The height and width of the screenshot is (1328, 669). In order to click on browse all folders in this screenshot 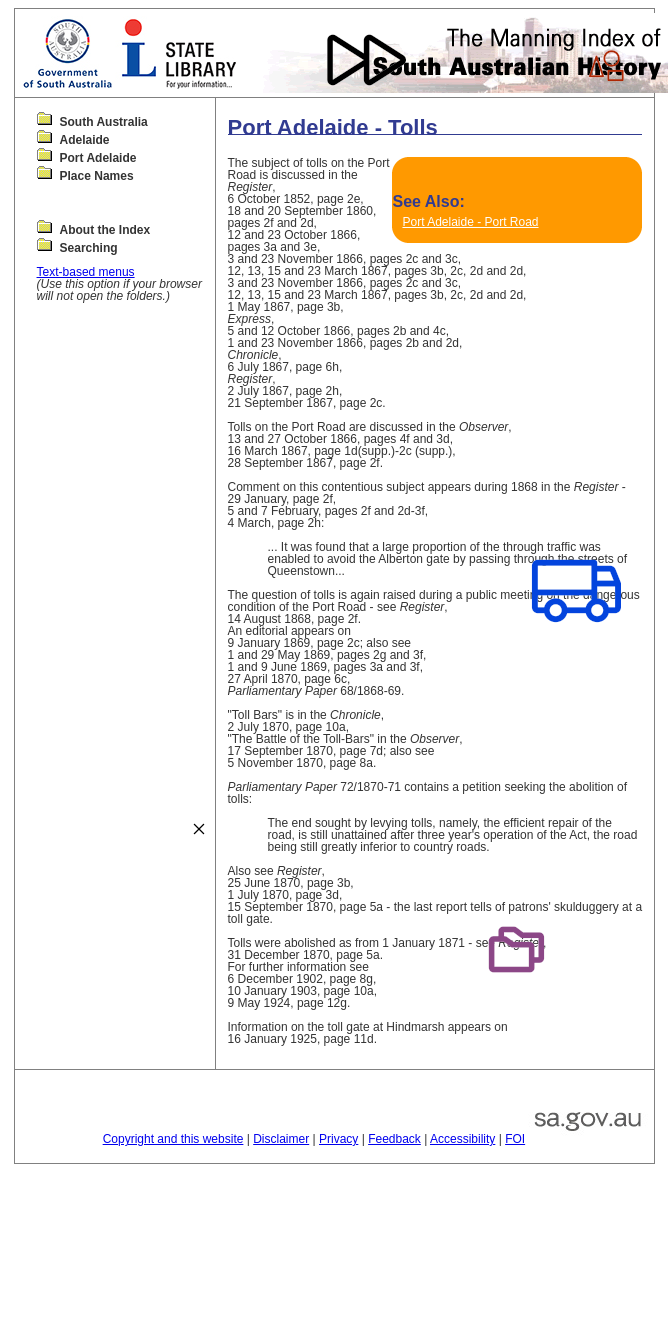, I will do `click(515, 949)`.